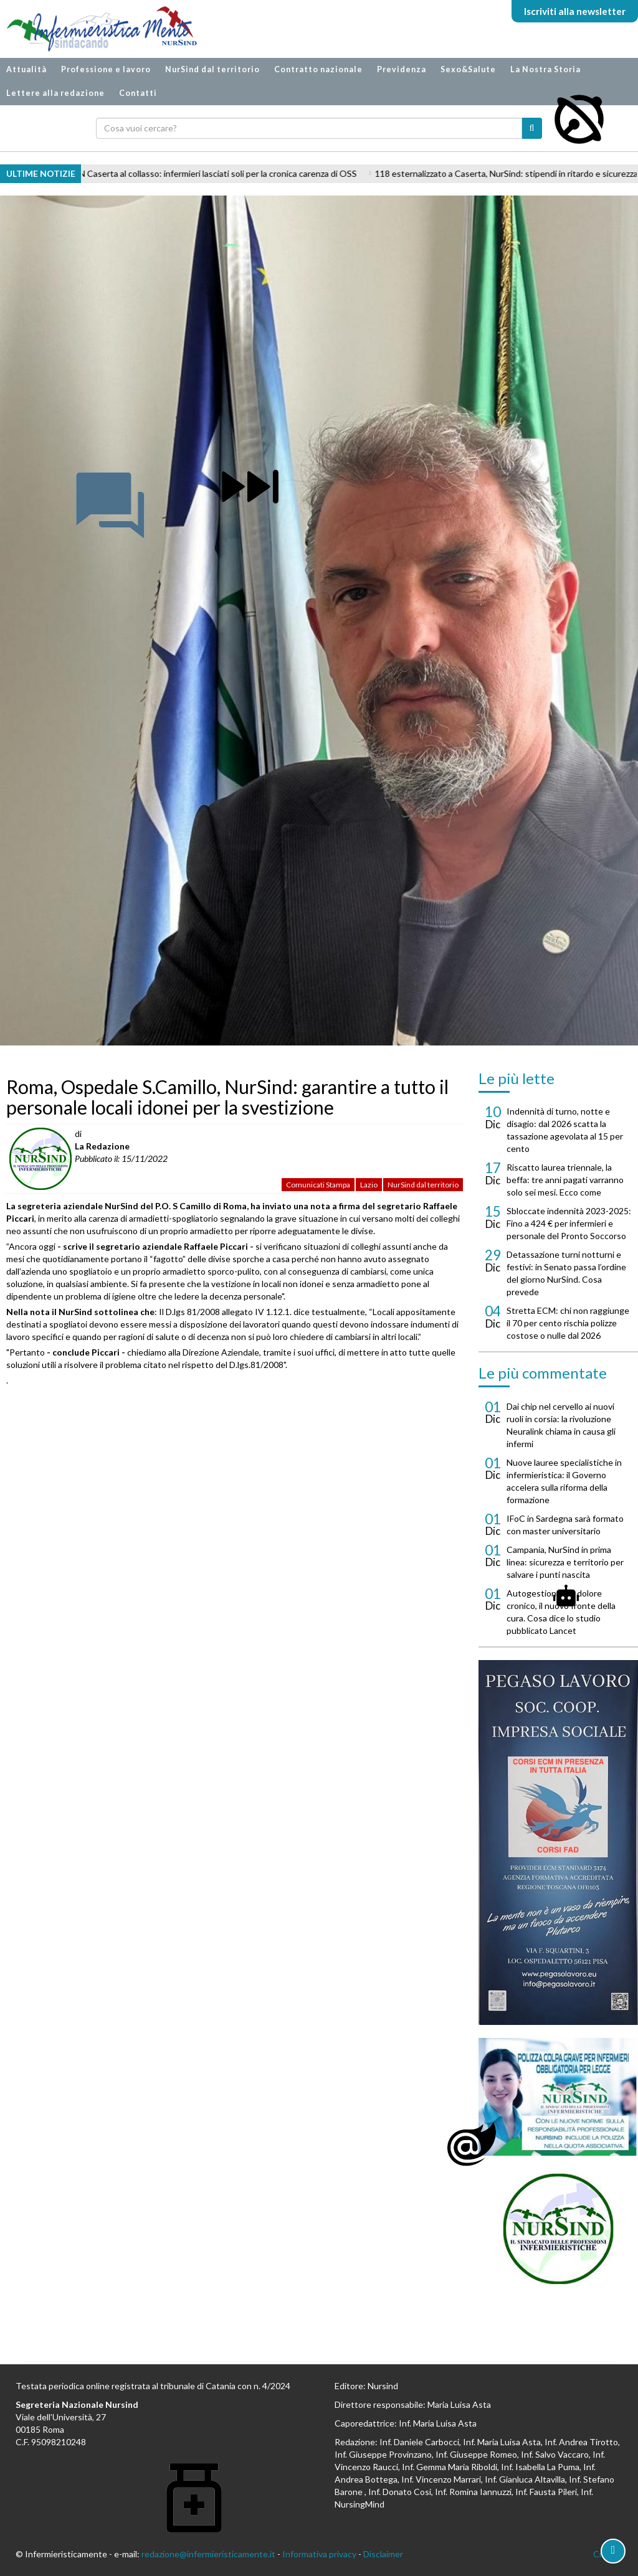  Describe the element at coordinates (112, 501) in the screenshot. I see `open conversation or chat` at that location.